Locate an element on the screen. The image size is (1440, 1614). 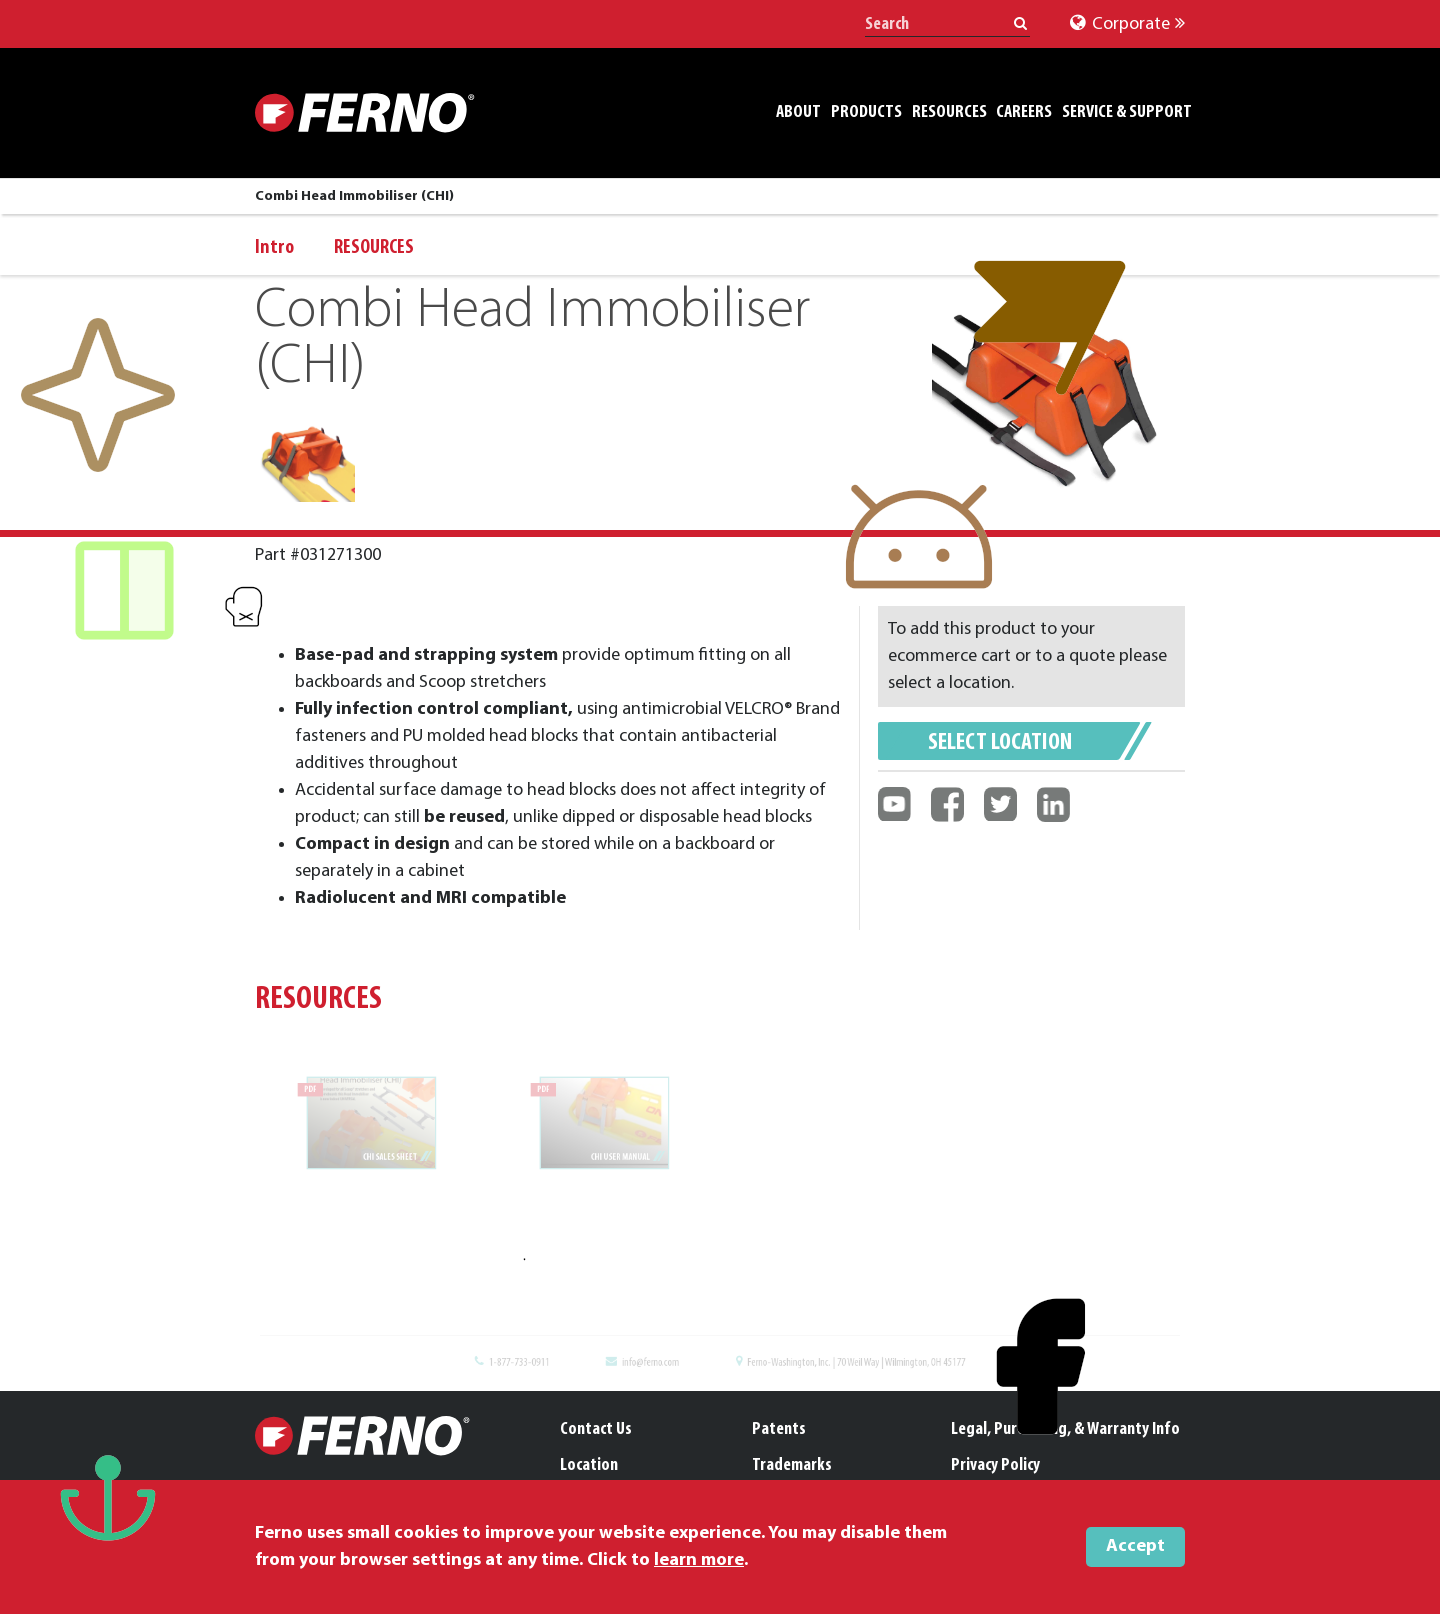
anchor link or reference point in a document is located at coordinates (108, 1497).